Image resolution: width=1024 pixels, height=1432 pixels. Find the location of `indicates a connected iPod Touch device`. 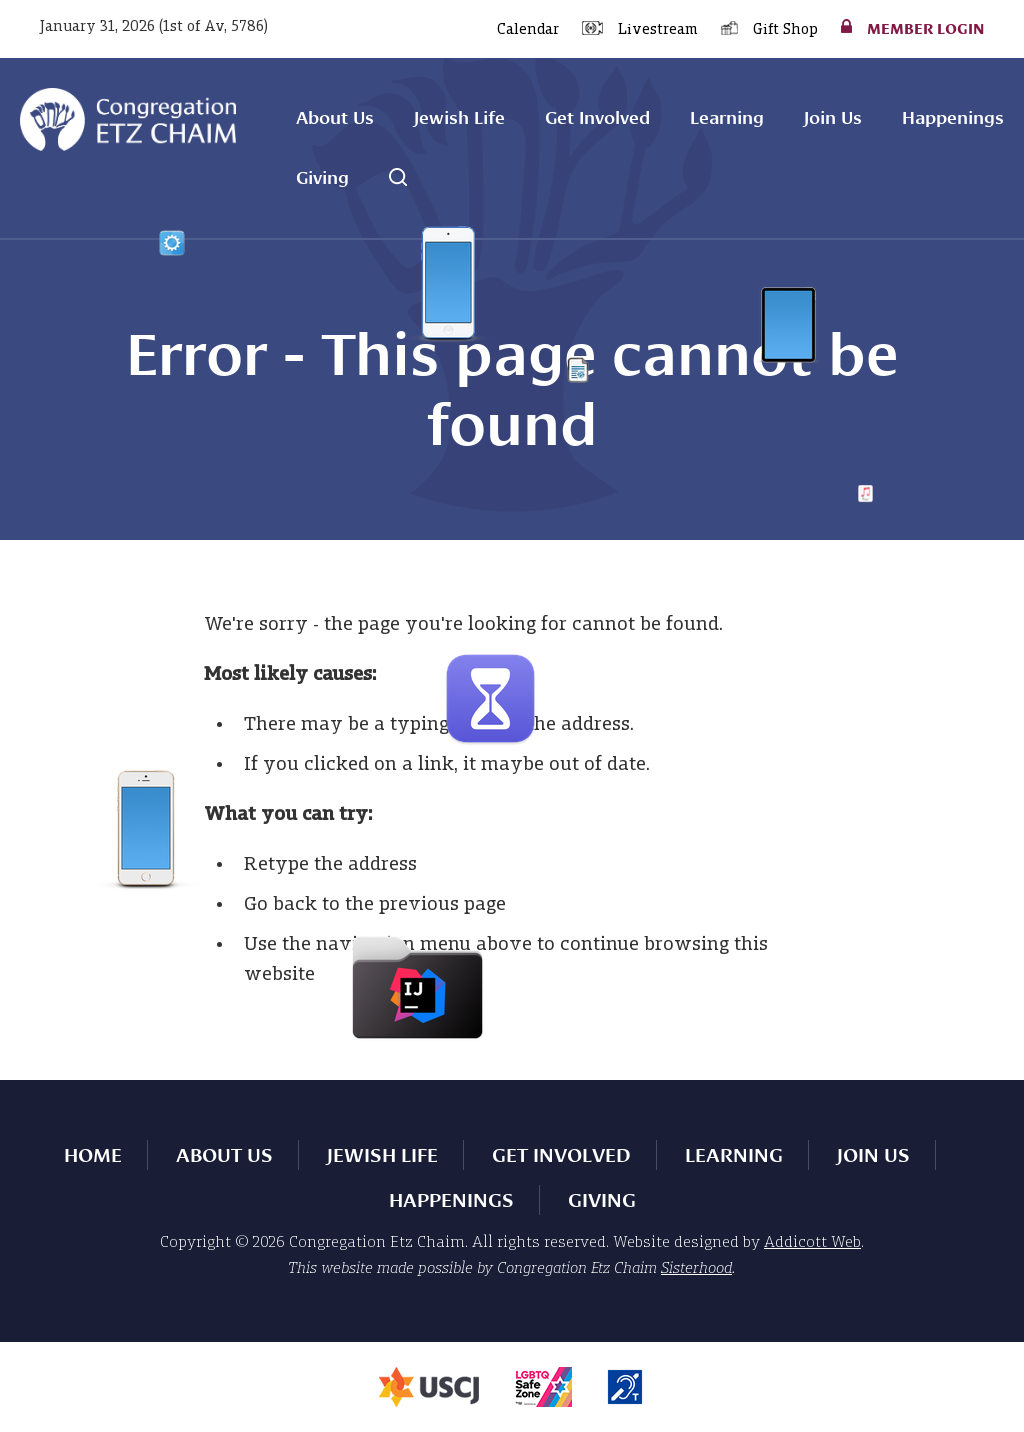

indicates a connected iPod Touch device is located at coordinates (448, 284).